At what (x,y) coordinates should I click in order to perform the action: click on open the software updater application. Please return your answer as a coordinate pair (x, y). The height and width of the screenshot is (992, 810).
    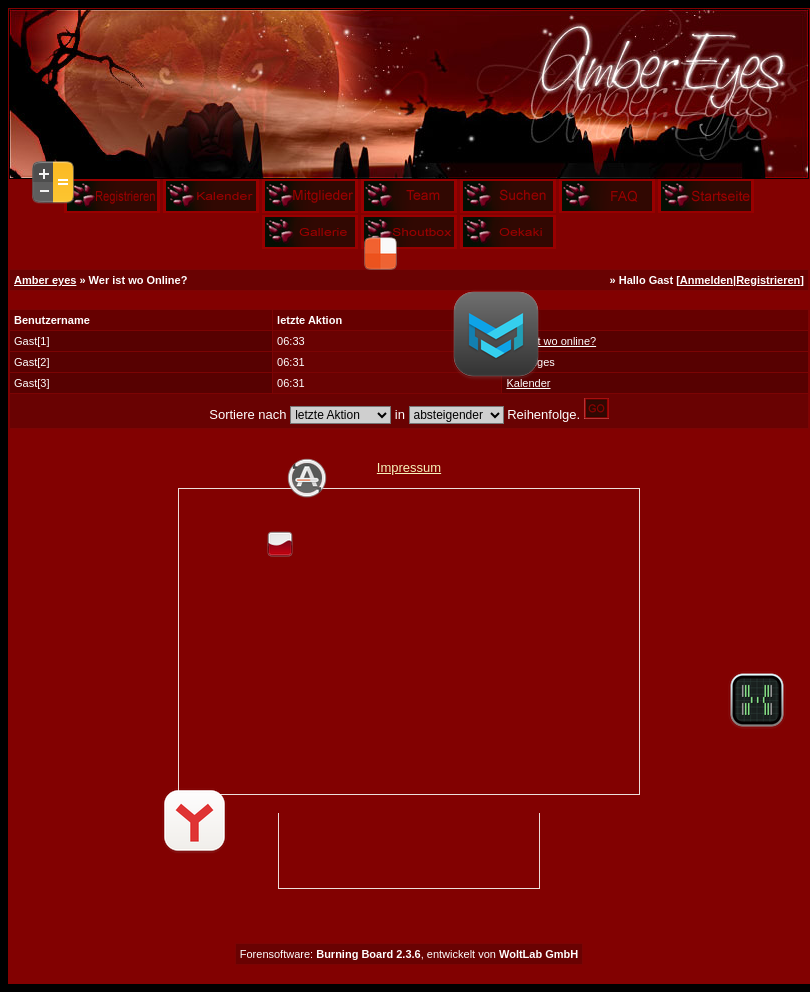
    Looking at the image, I should click on (307, 478).